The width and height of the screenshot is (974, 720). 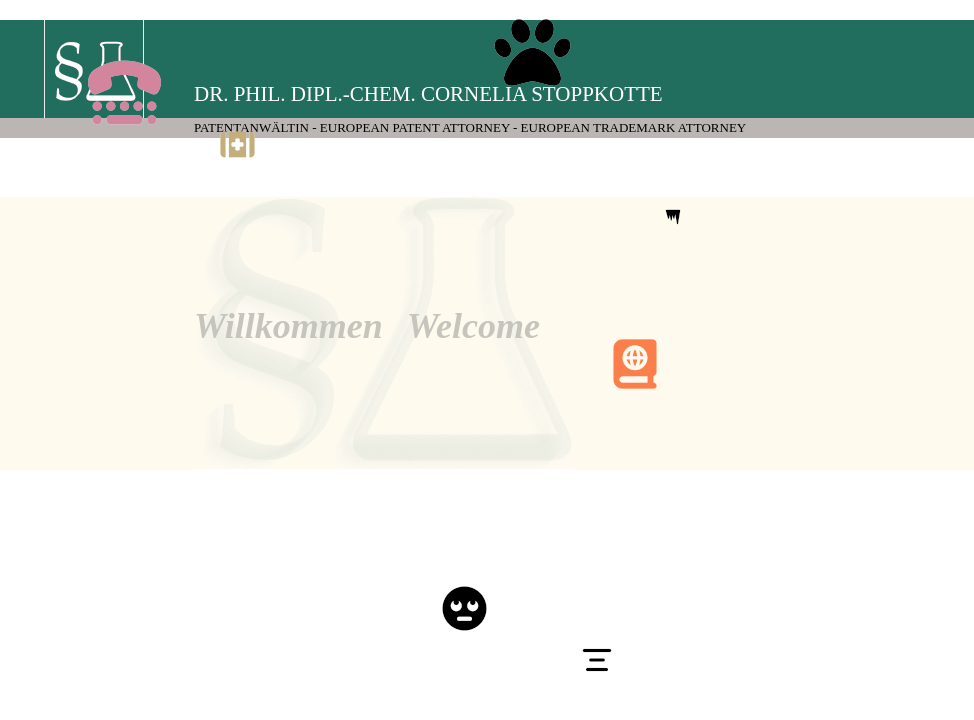 What do you see at coordinates (124, 92) in the screenshot?
I see `enable tty/tdd accessibility for hearing-impaired calls` at bounding box center [124, 92].